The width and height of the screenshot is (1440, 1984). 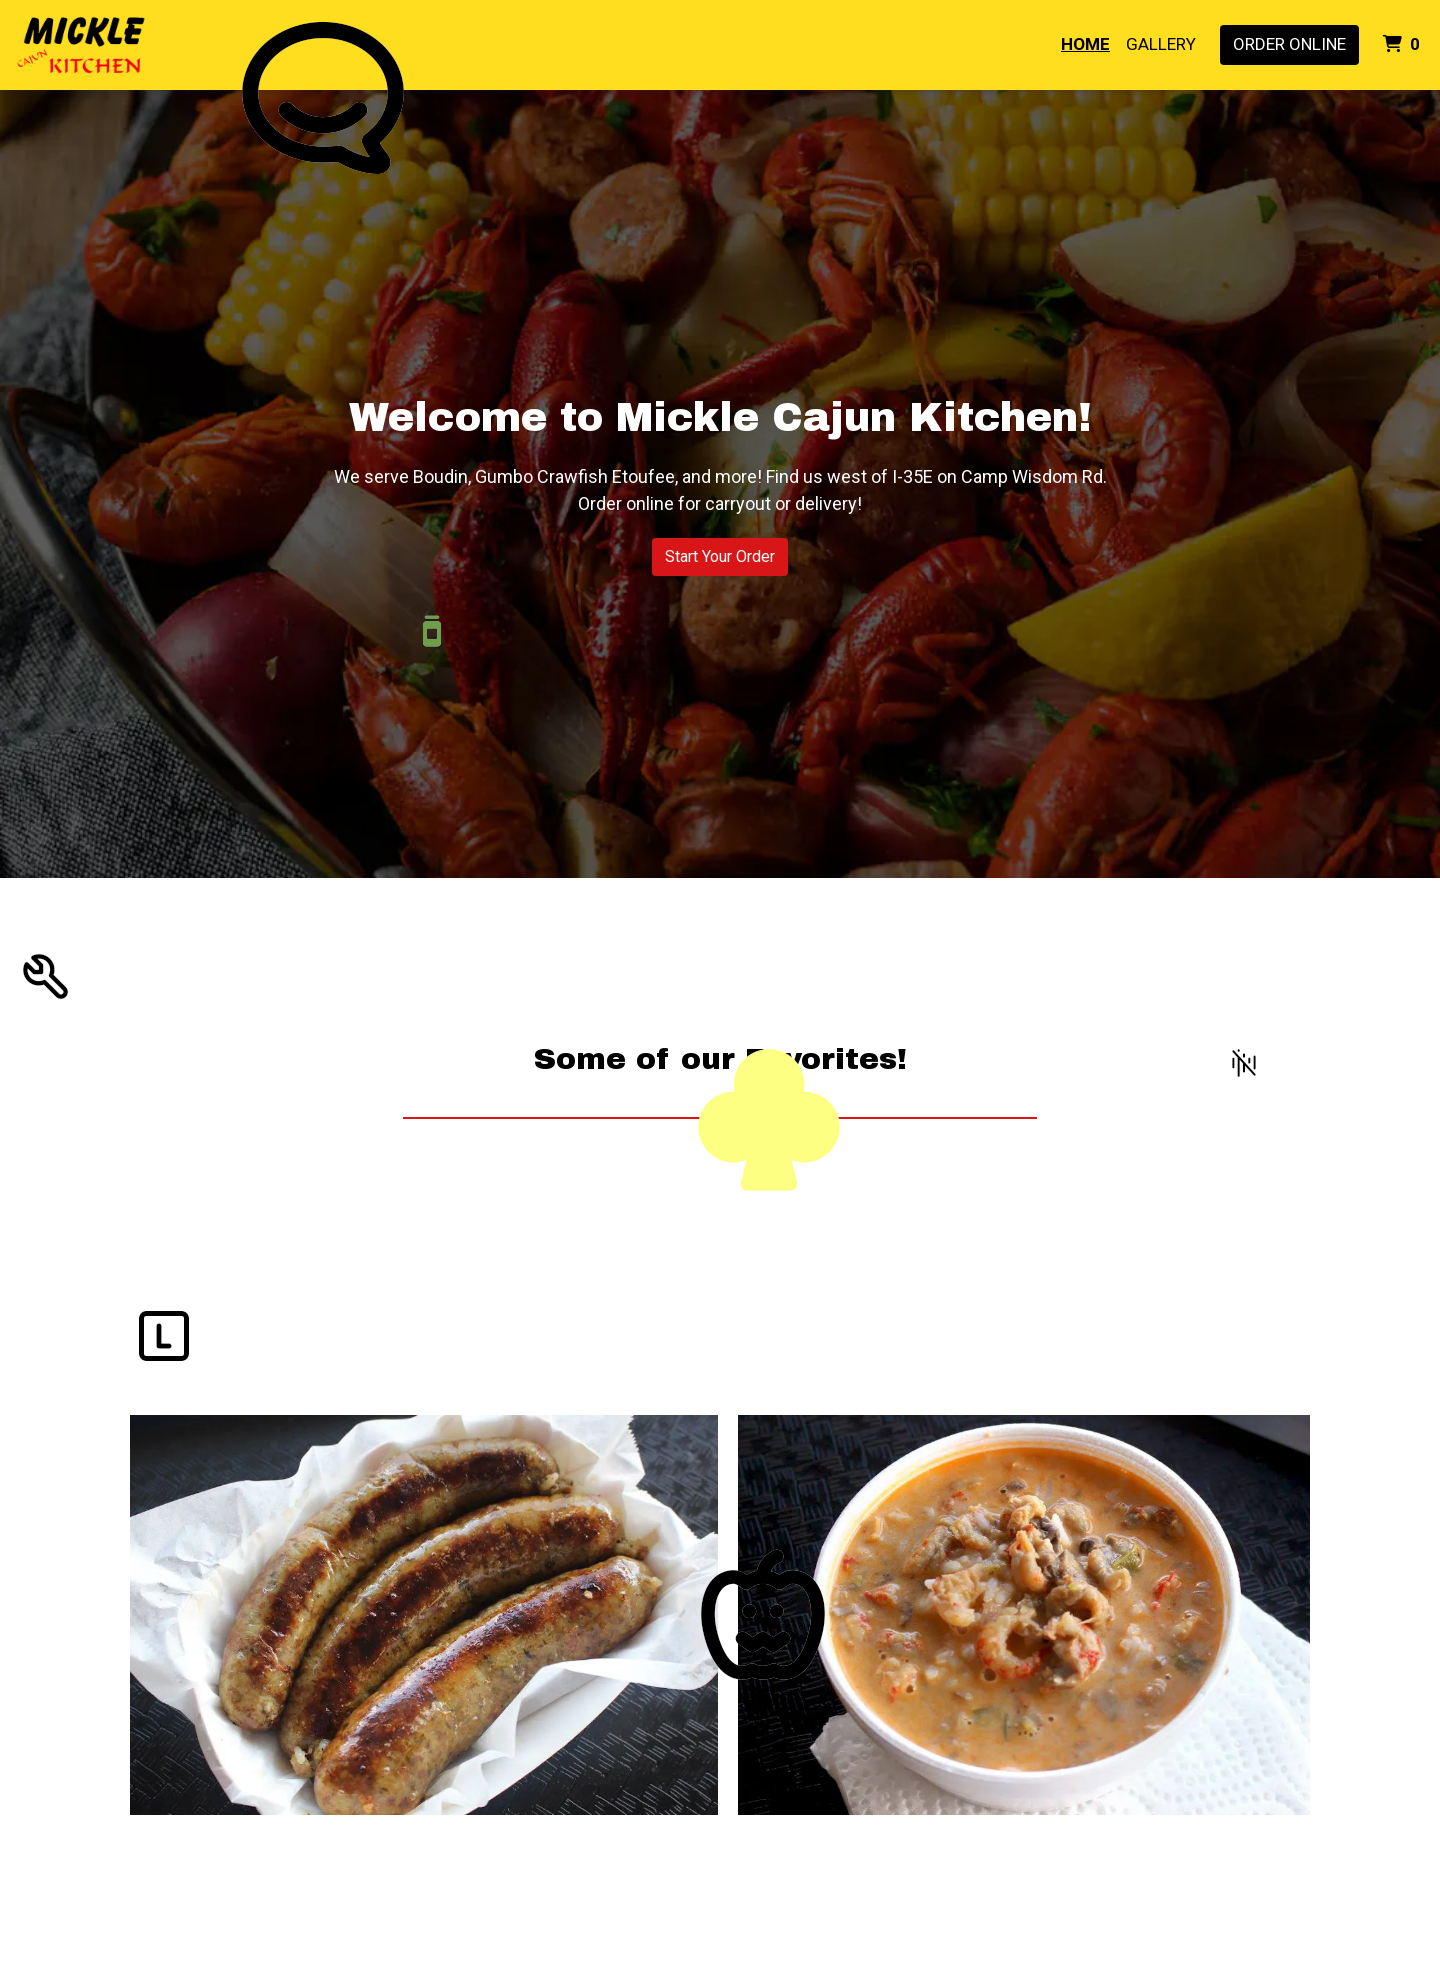 What do you see at coordinates (45, 976) in the screenshot?
I see `access settings or configuration options` at bounding box center [45, 976].